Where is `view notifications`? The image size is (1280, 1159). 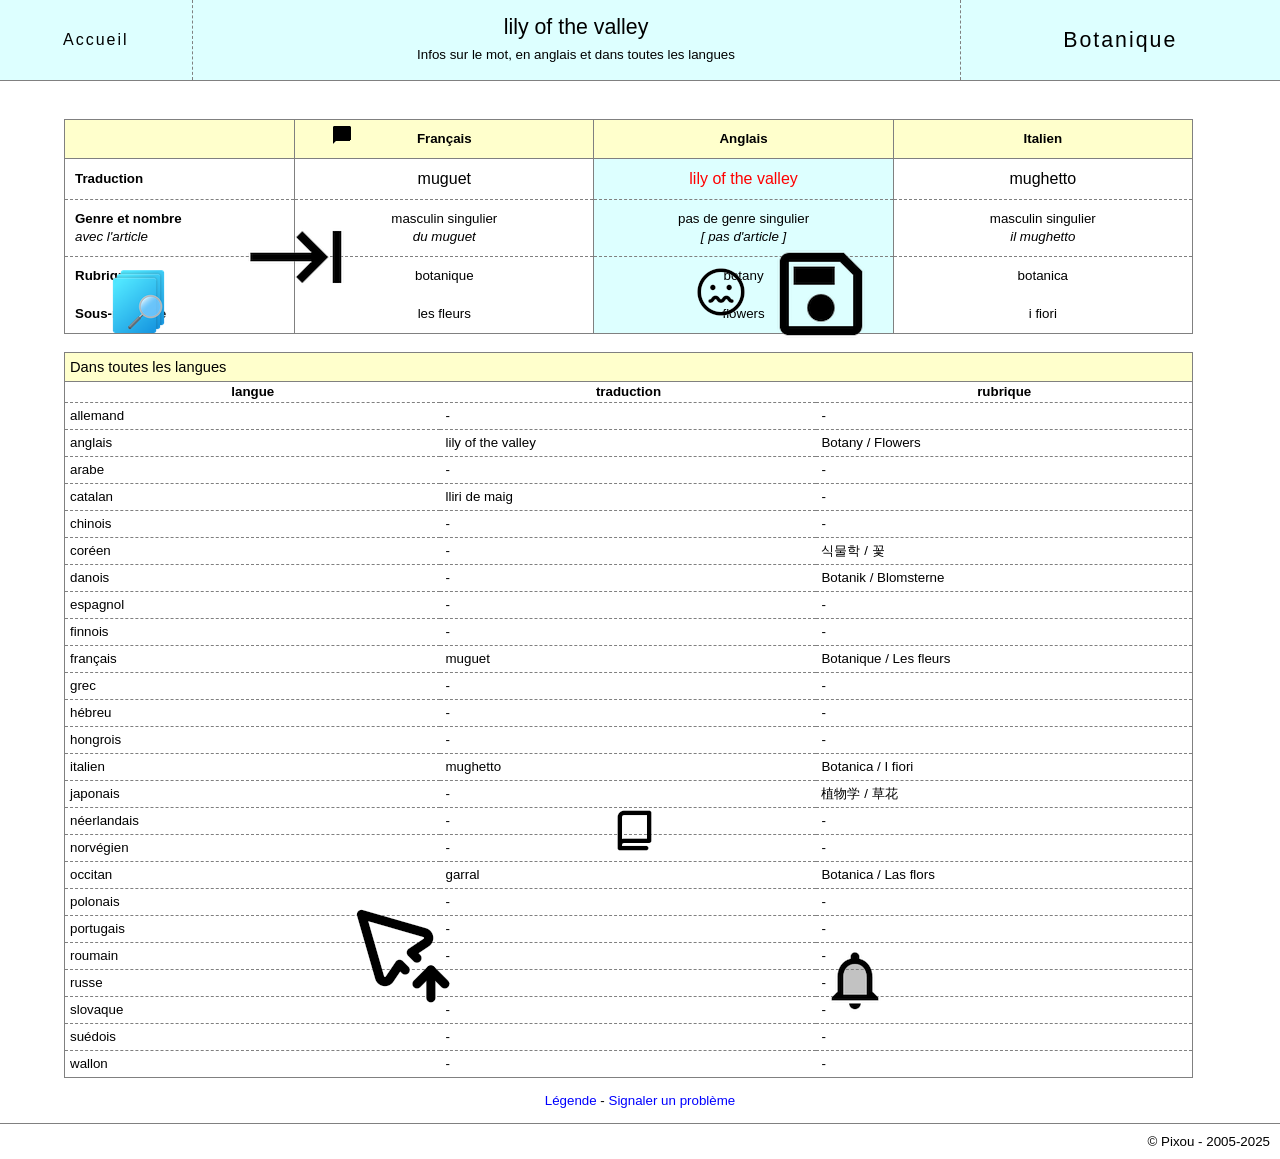
view notifications is located at coordinates (855, 980).